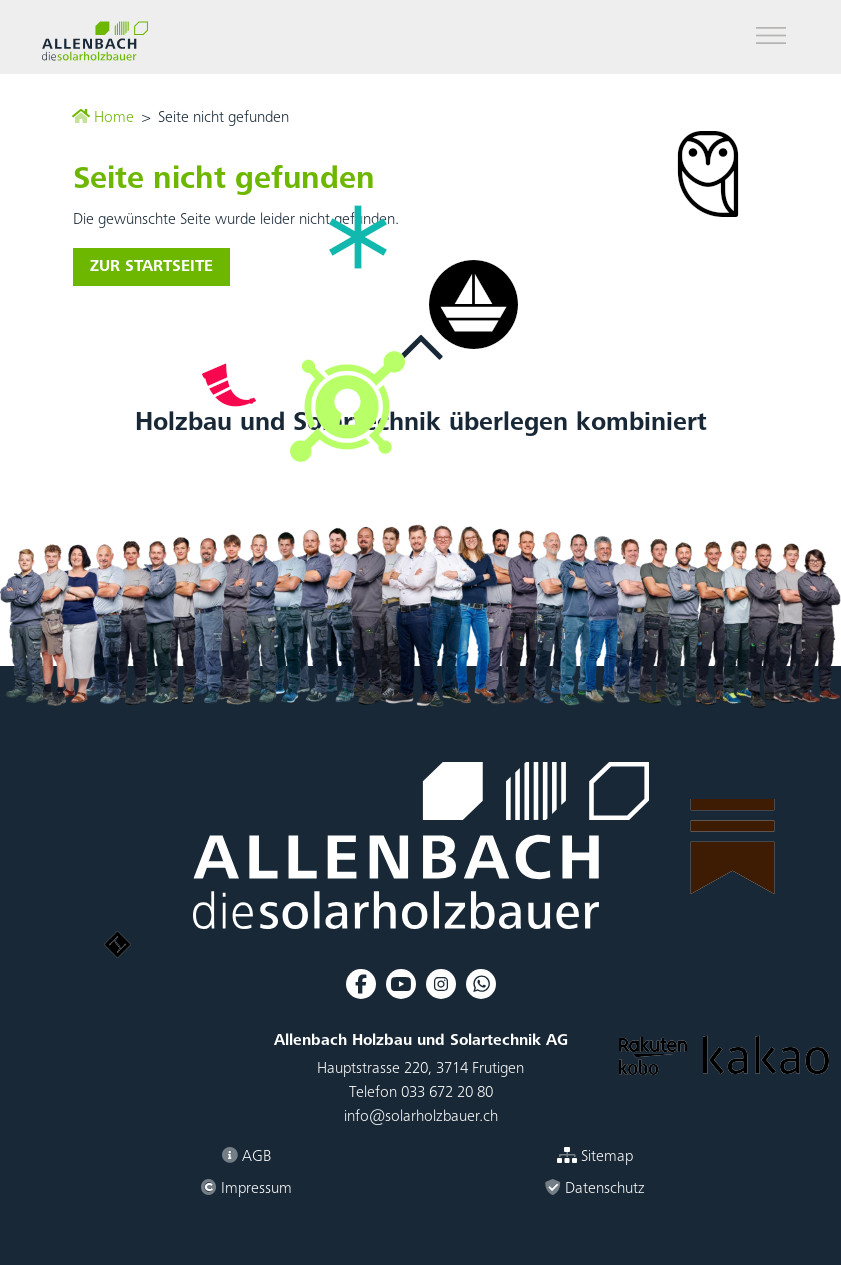  I want to click on open Kakao messaging app, so click(766, 1055).